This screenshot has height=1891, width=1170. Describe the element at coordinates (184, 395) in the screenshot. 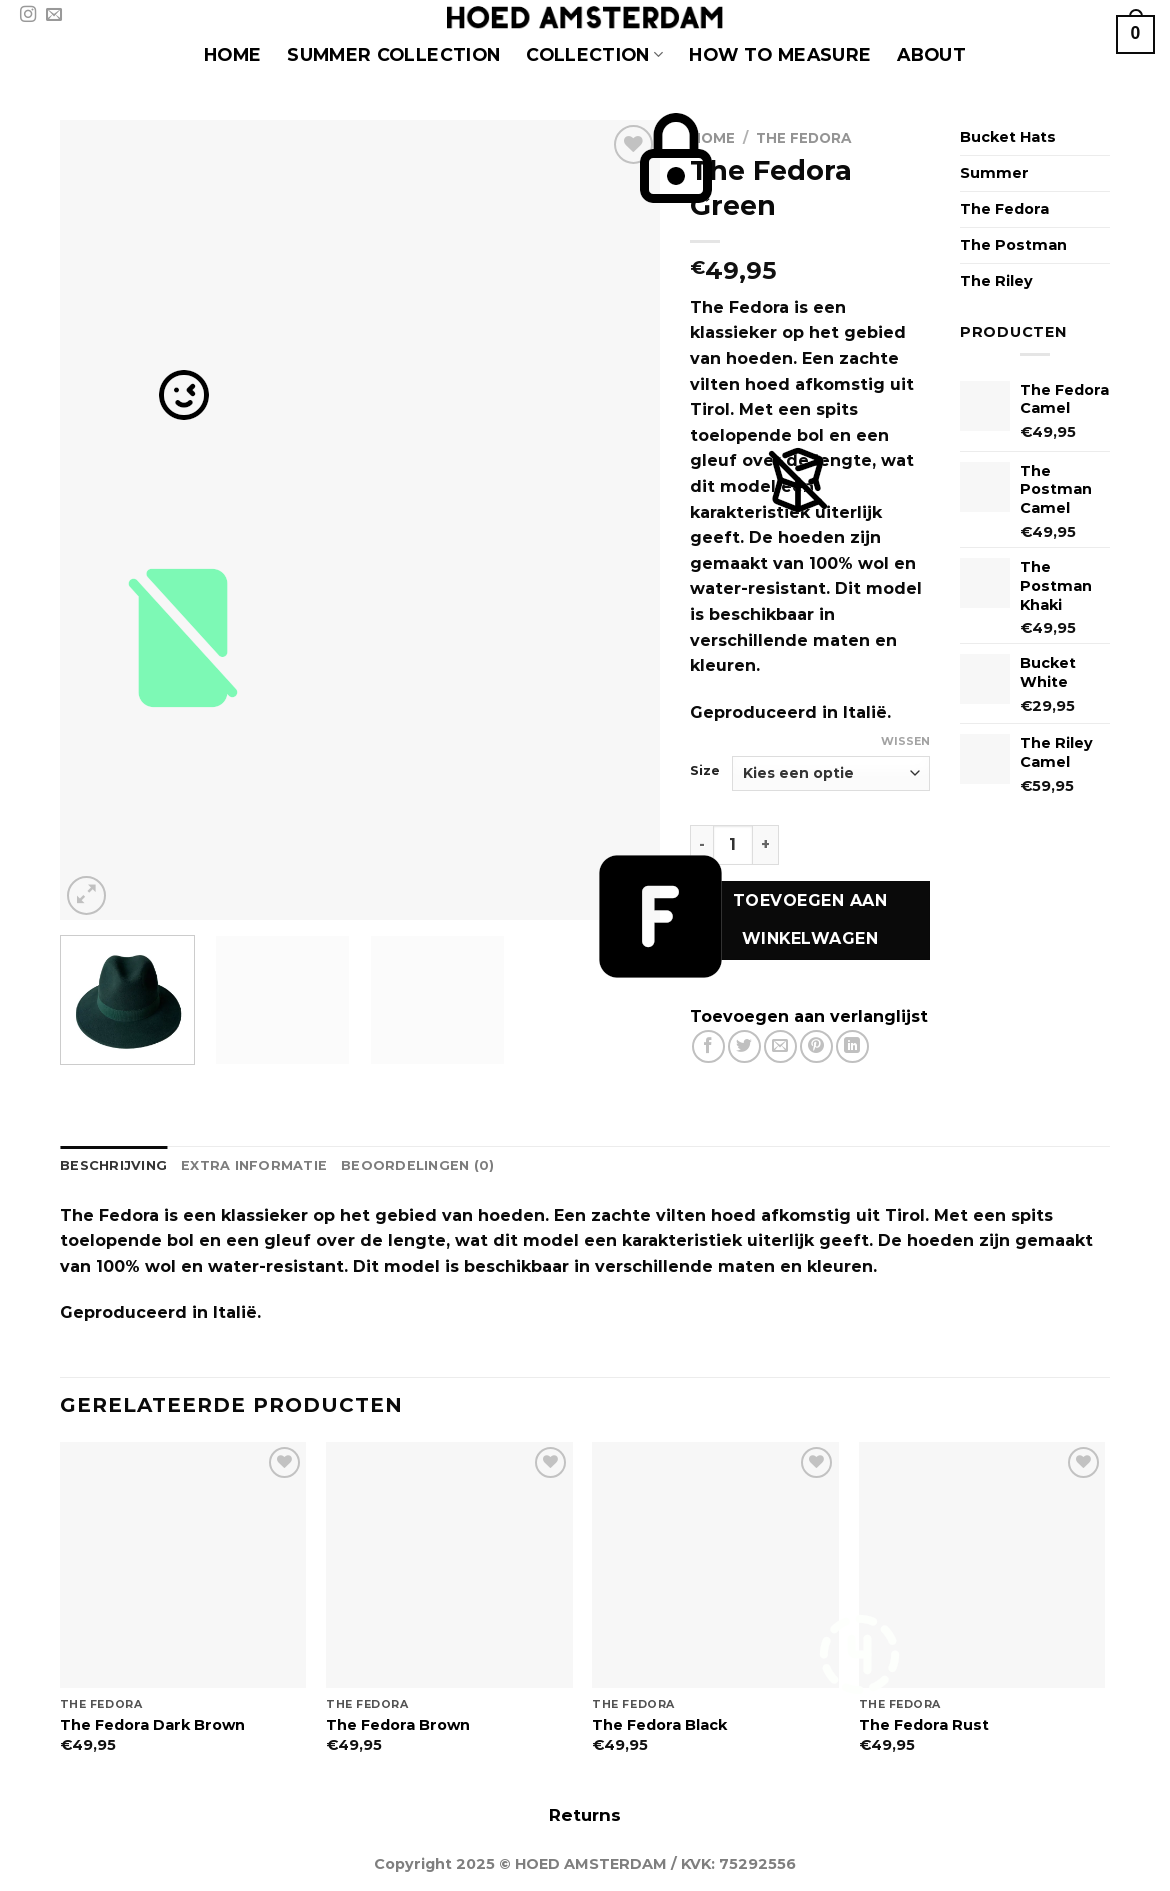

I see `add a playful or winking emoji reaction` at that location.